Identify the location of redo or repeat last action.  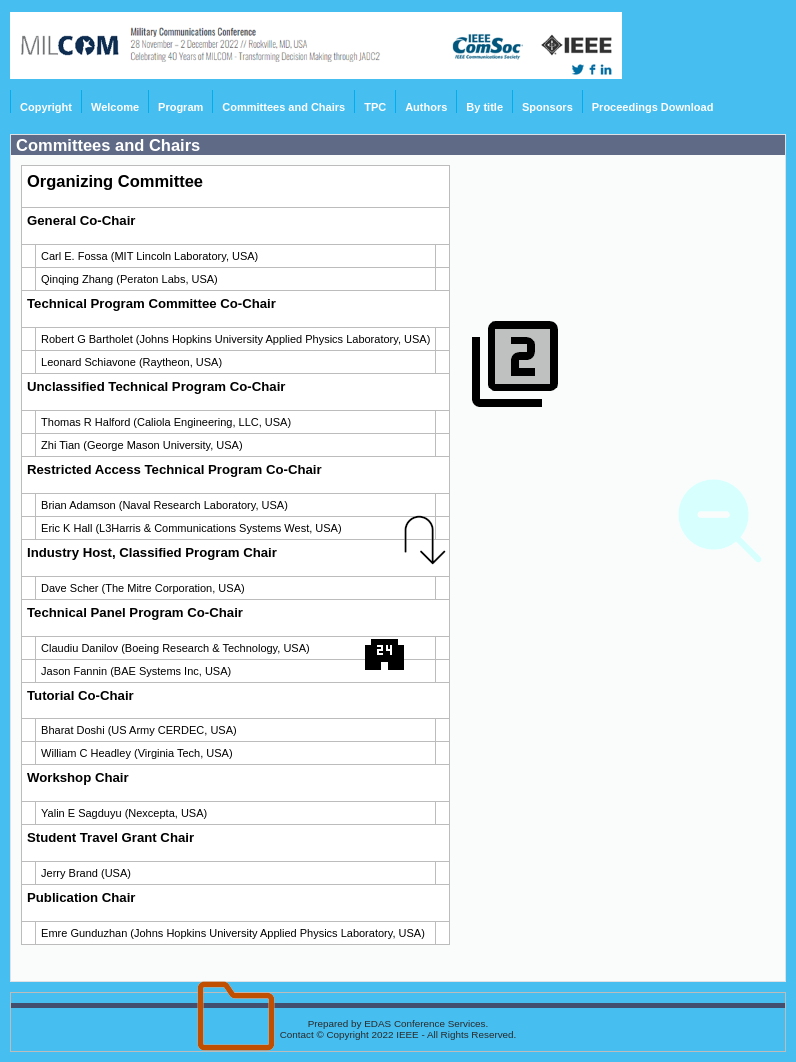
(423, 540).